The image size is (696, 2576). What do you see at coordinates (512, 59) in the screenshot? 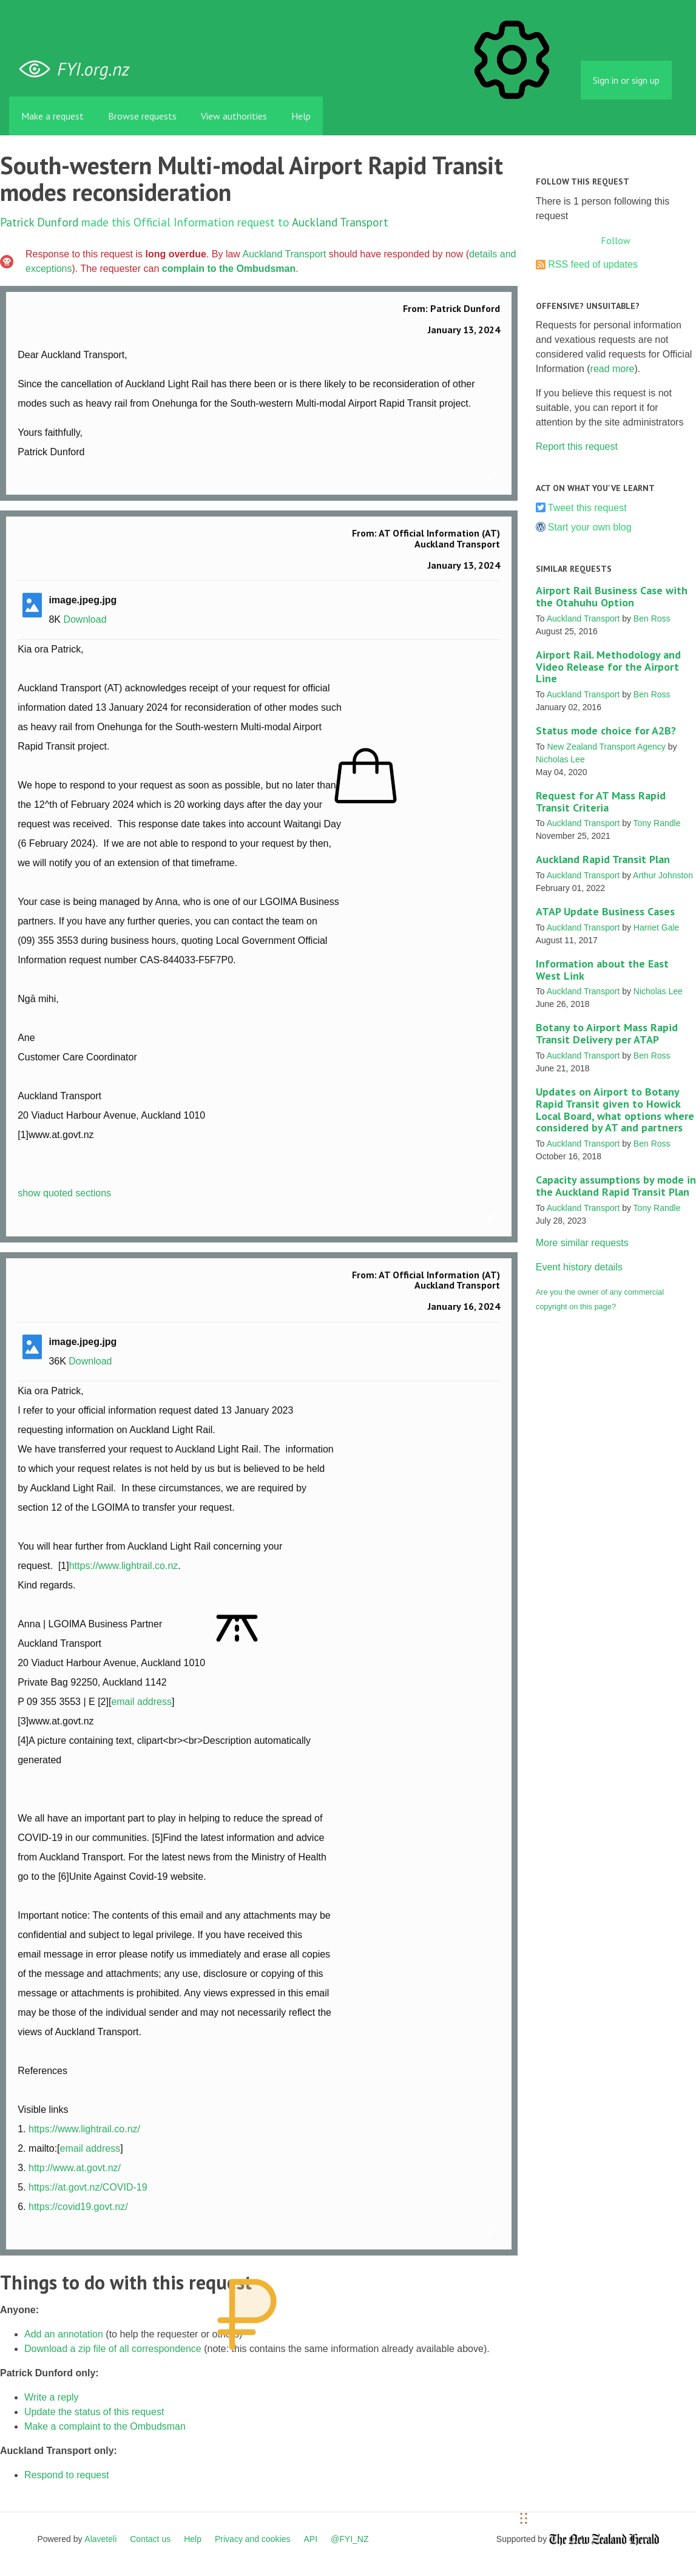
I see `access settings or preferences` at bounding box center [512, 59].